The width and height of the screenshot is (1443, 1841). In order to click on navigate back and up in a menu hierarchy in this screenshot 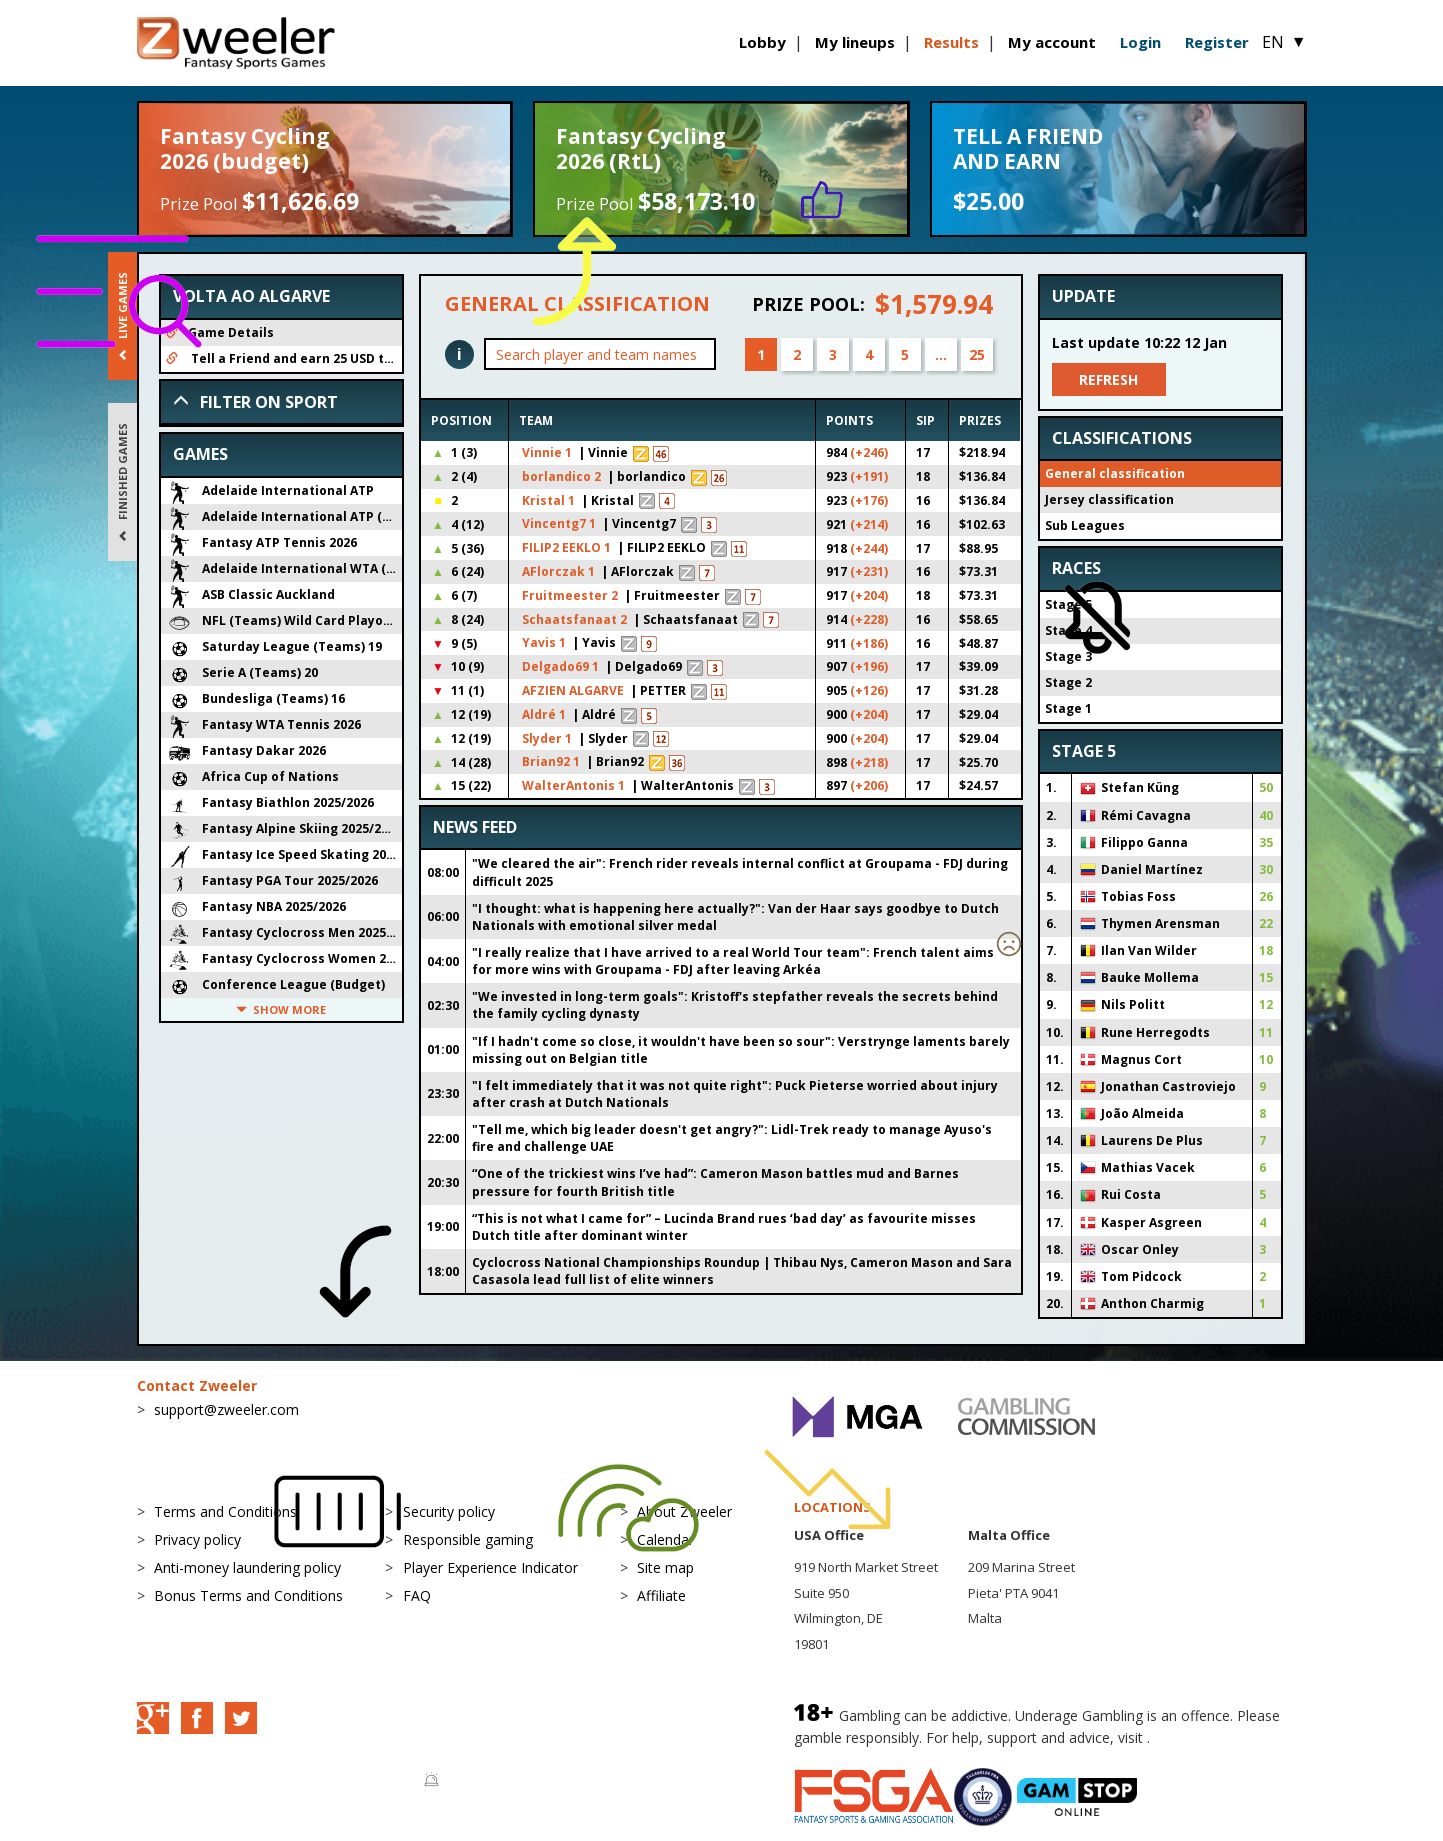, I will do `click(574, 271)`.